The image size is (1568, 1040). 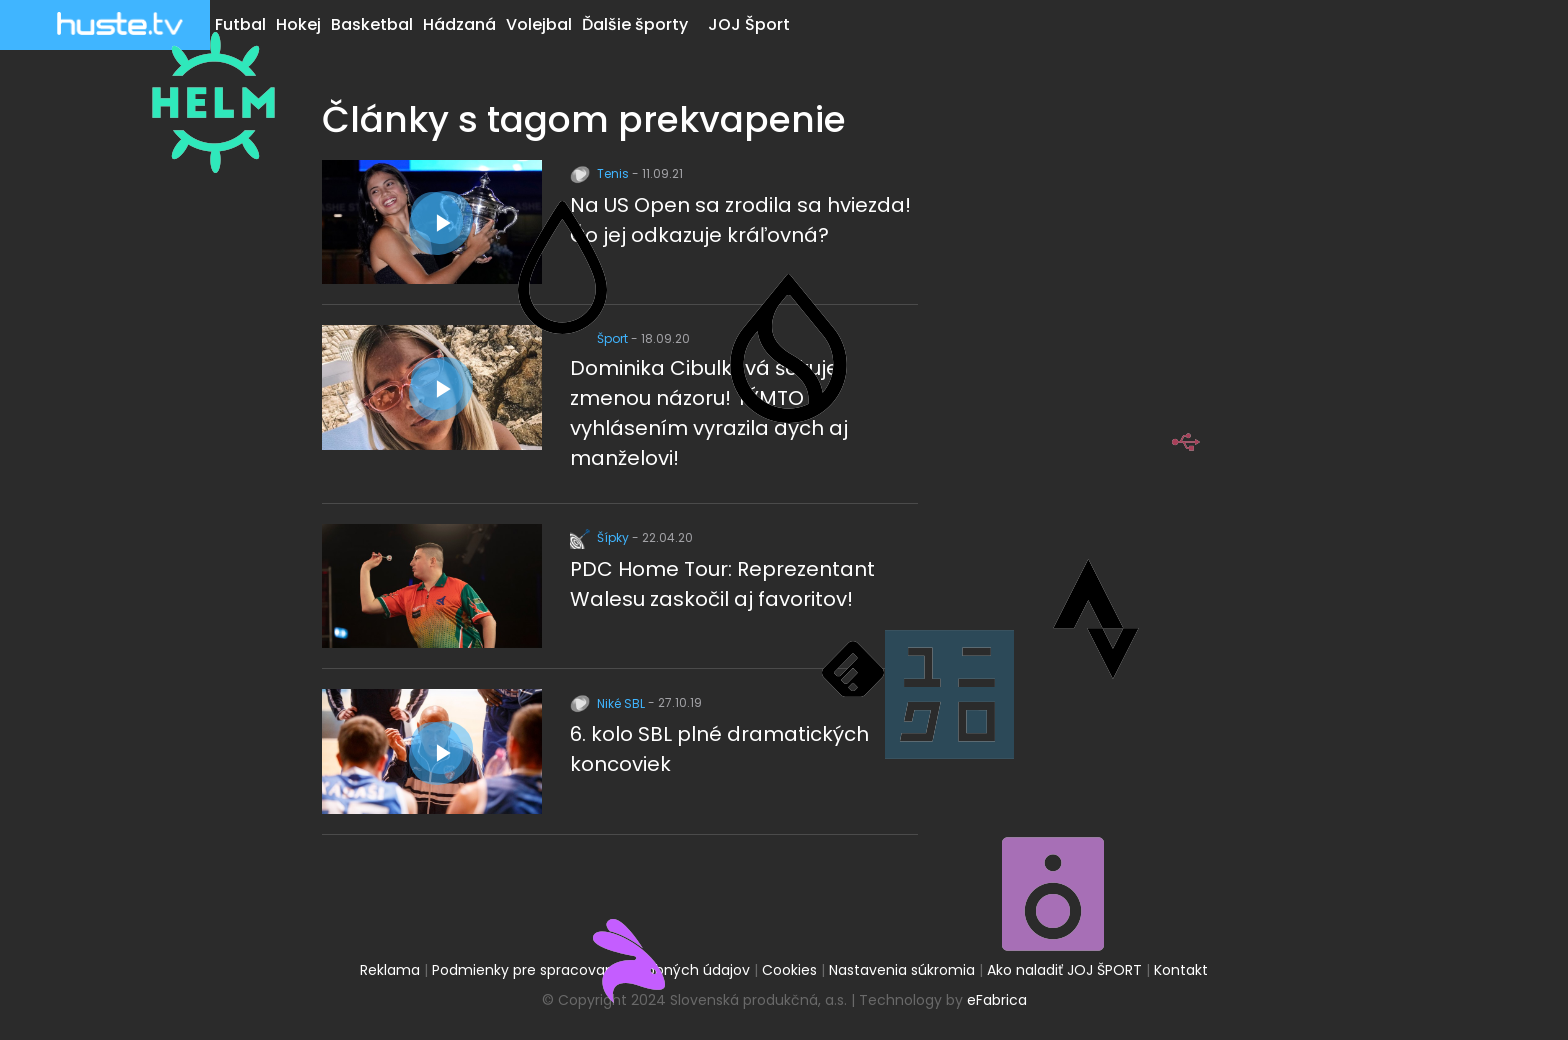 I want to click on open the Strava app, so click(x=1096, y=619).